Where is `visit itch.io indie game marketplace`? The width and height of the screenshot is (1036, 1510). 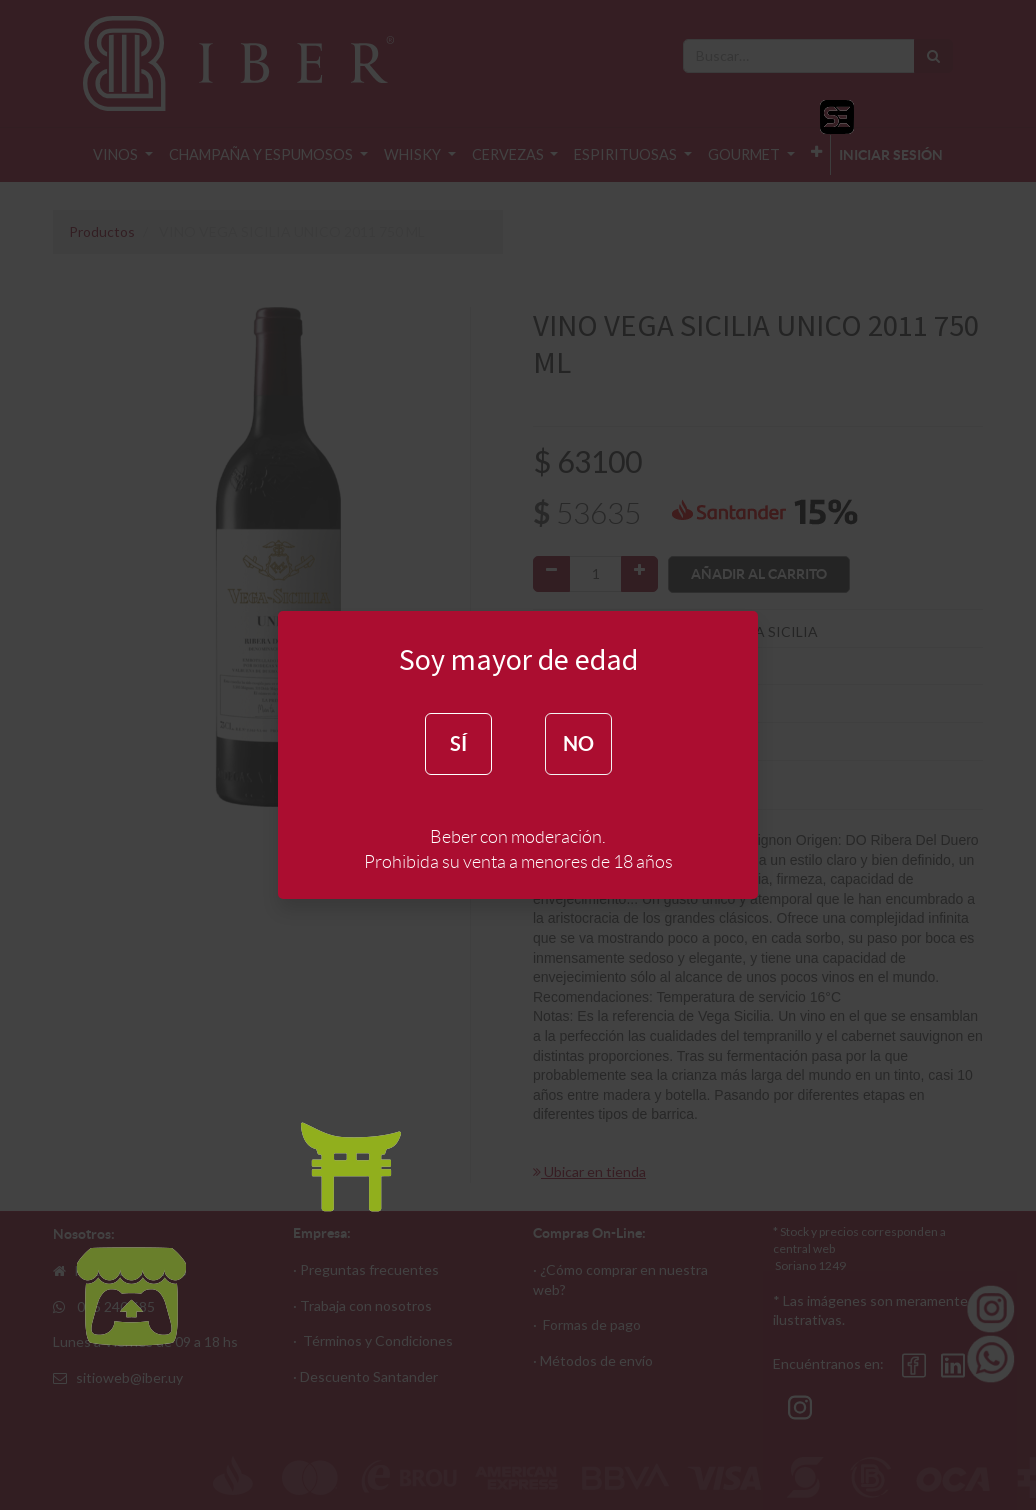
visit itch.io indie game marketplace is located at coordinates (131, 1296).